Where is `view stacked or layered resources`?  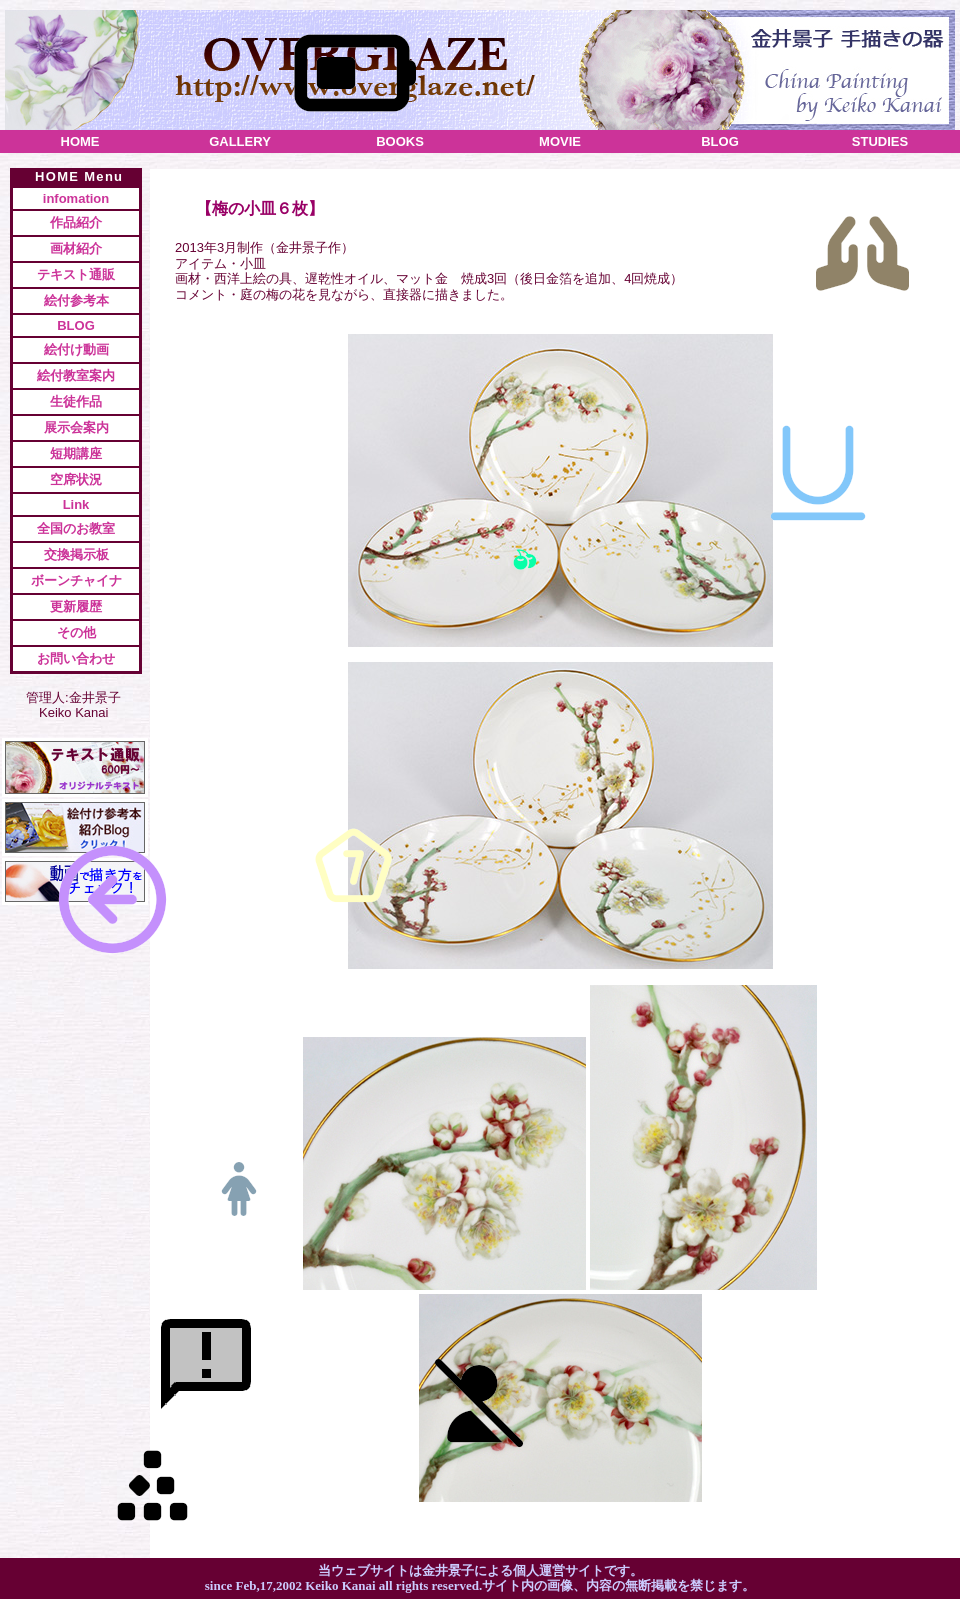
view stacked or layered resources is located at coordinates (152, 1485).